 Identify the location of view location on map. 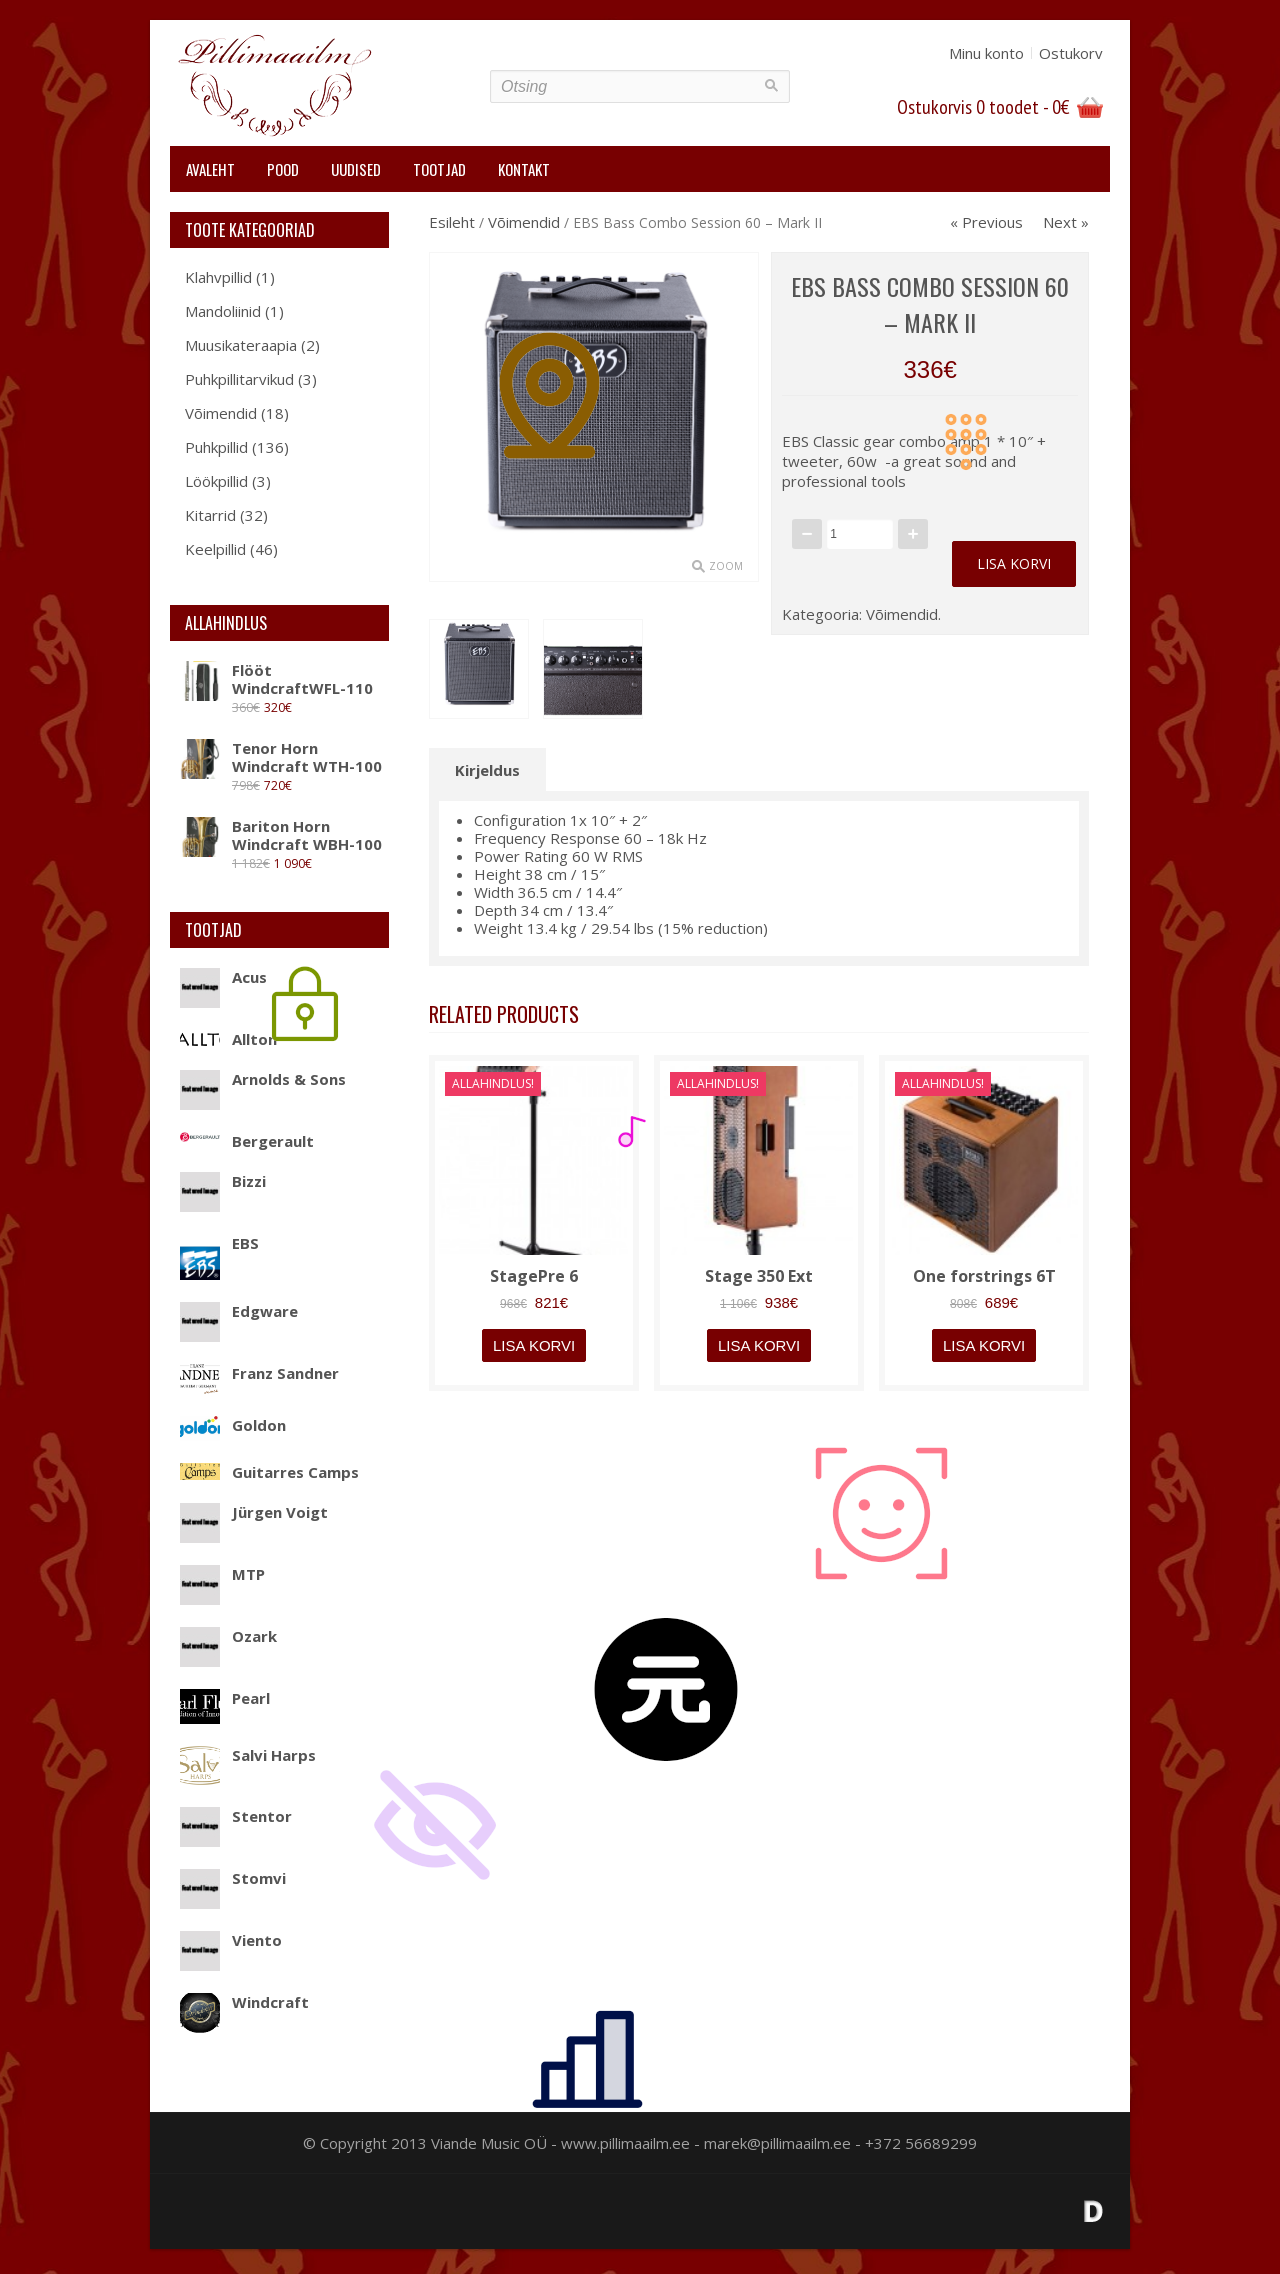
(549, 395).